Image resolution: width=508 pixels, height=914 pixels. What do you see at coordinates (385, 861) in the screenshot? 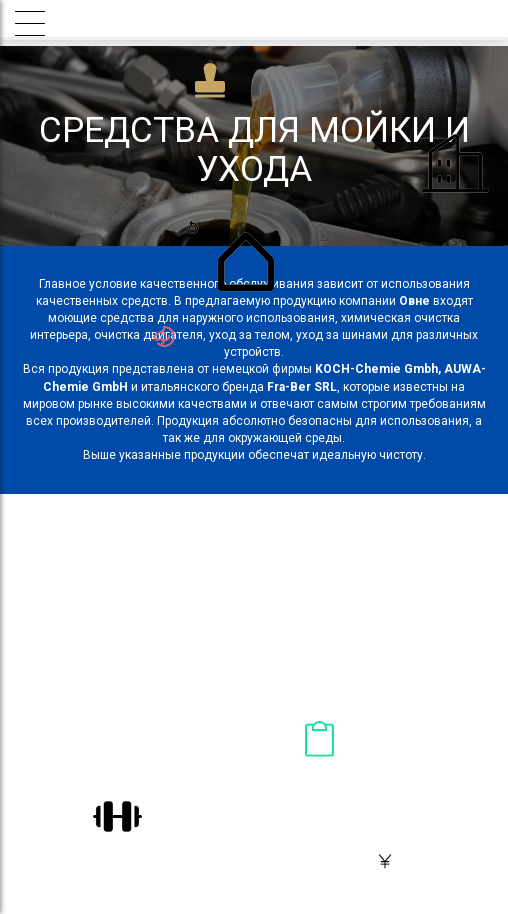
I see `view prices in Japanese yen` at bounding box center [385, 861].